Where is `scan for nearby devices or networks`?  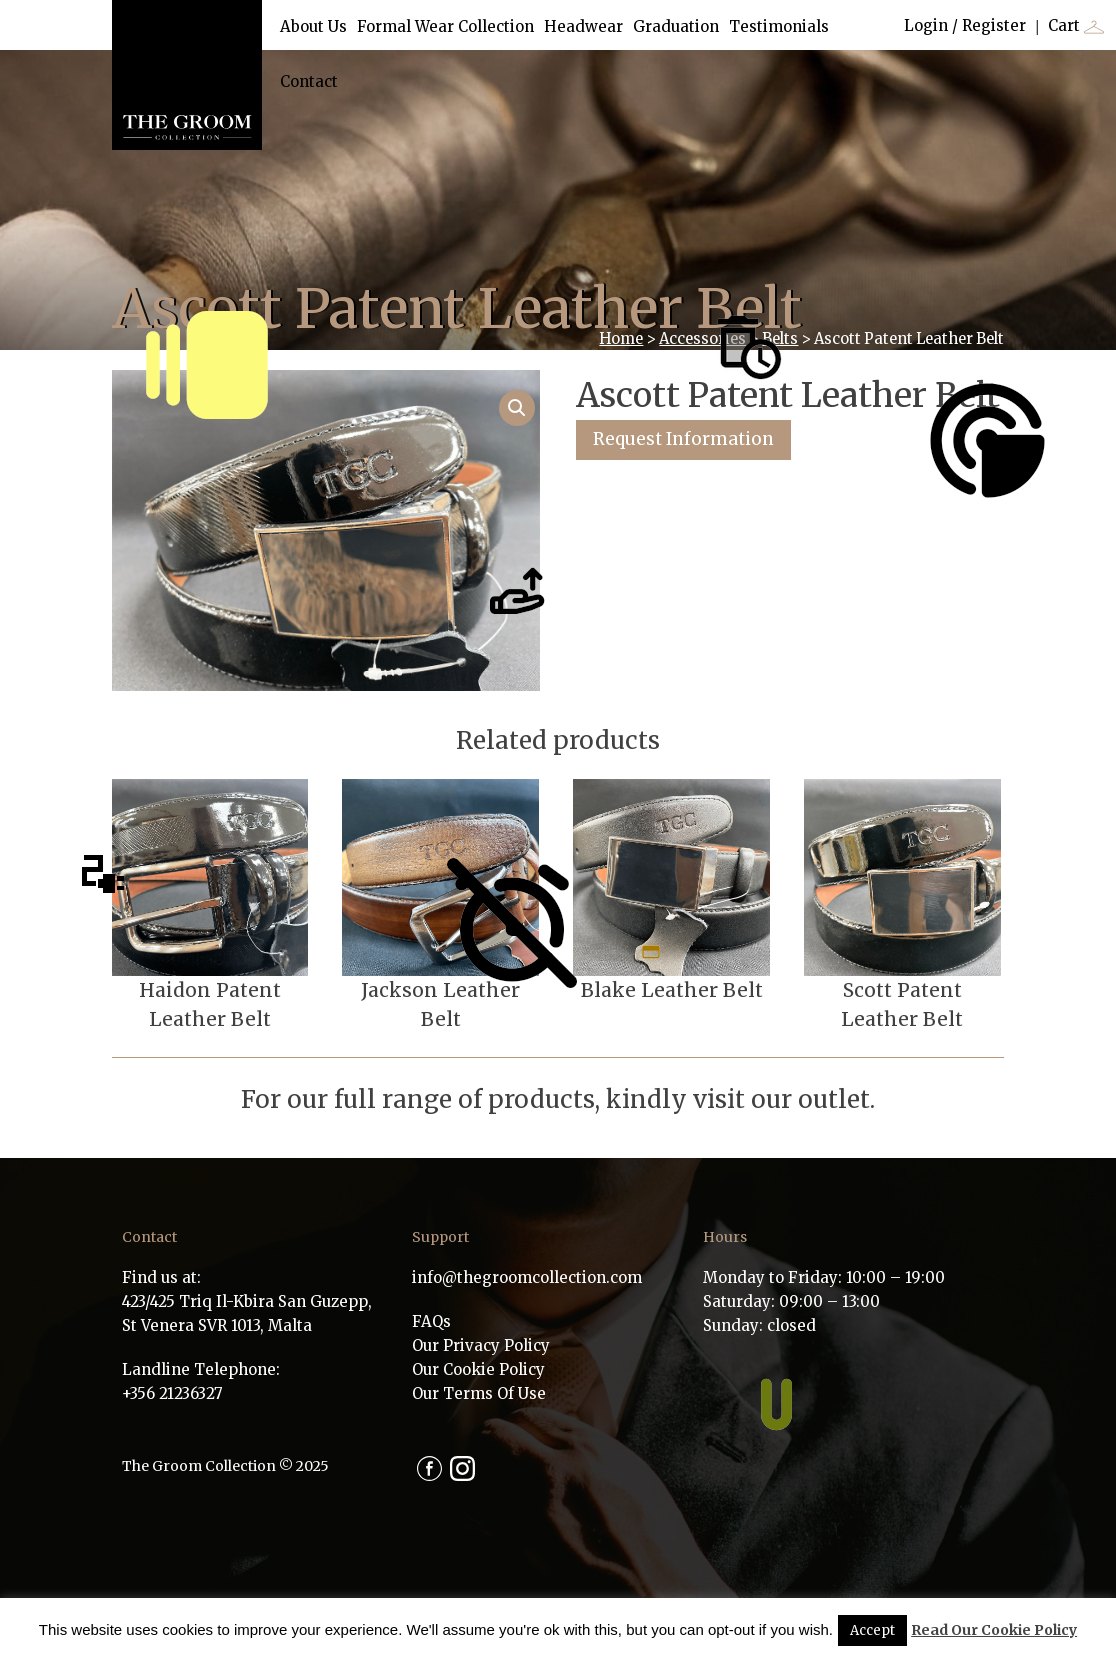
scan for nearby devices or networks is located at coordinates (987, 440).